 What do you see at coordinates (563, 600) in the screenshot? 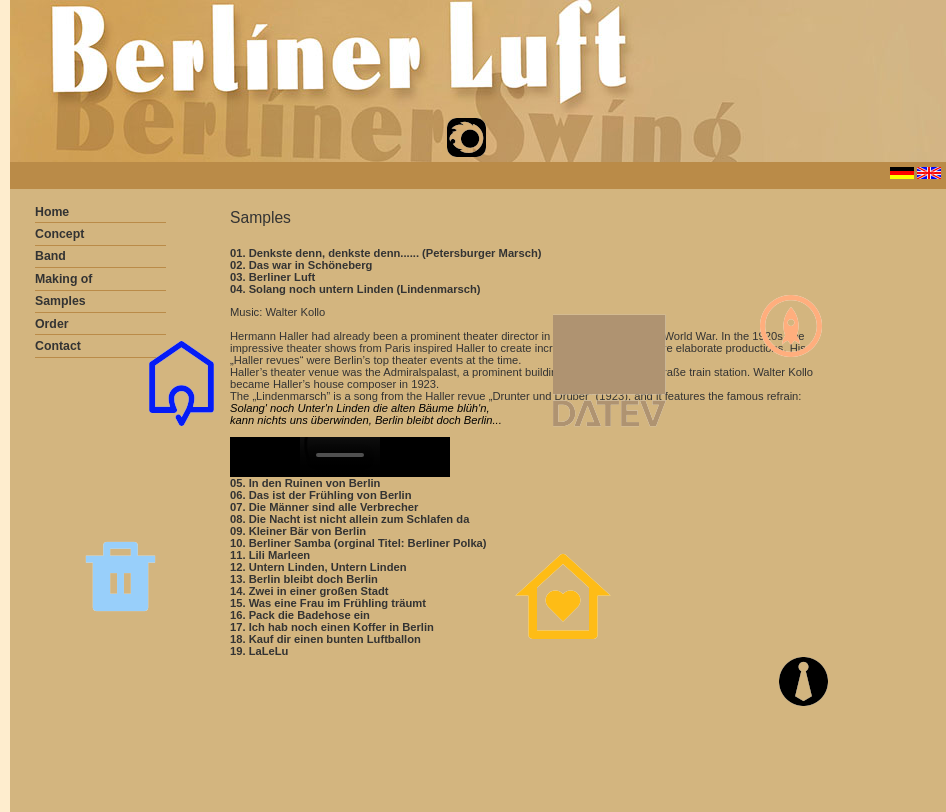
I see `navigate to your favorite or loved home` at bounding box center [563, 600].